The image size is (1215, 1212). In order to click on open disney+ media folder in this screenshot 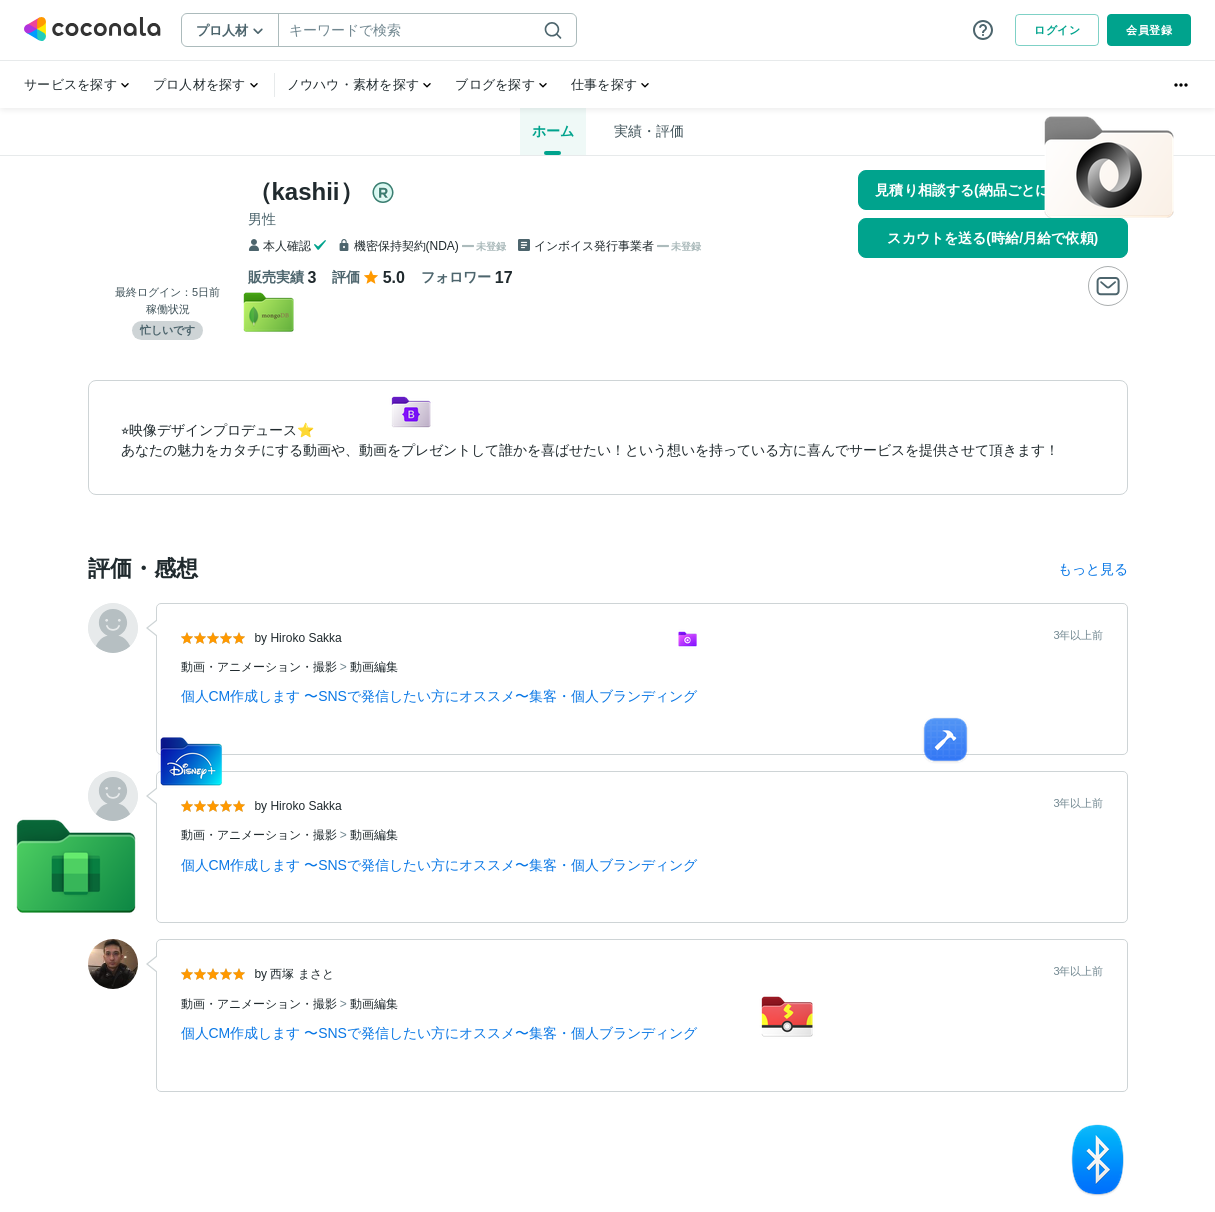, I will do `click(191, 763)`.